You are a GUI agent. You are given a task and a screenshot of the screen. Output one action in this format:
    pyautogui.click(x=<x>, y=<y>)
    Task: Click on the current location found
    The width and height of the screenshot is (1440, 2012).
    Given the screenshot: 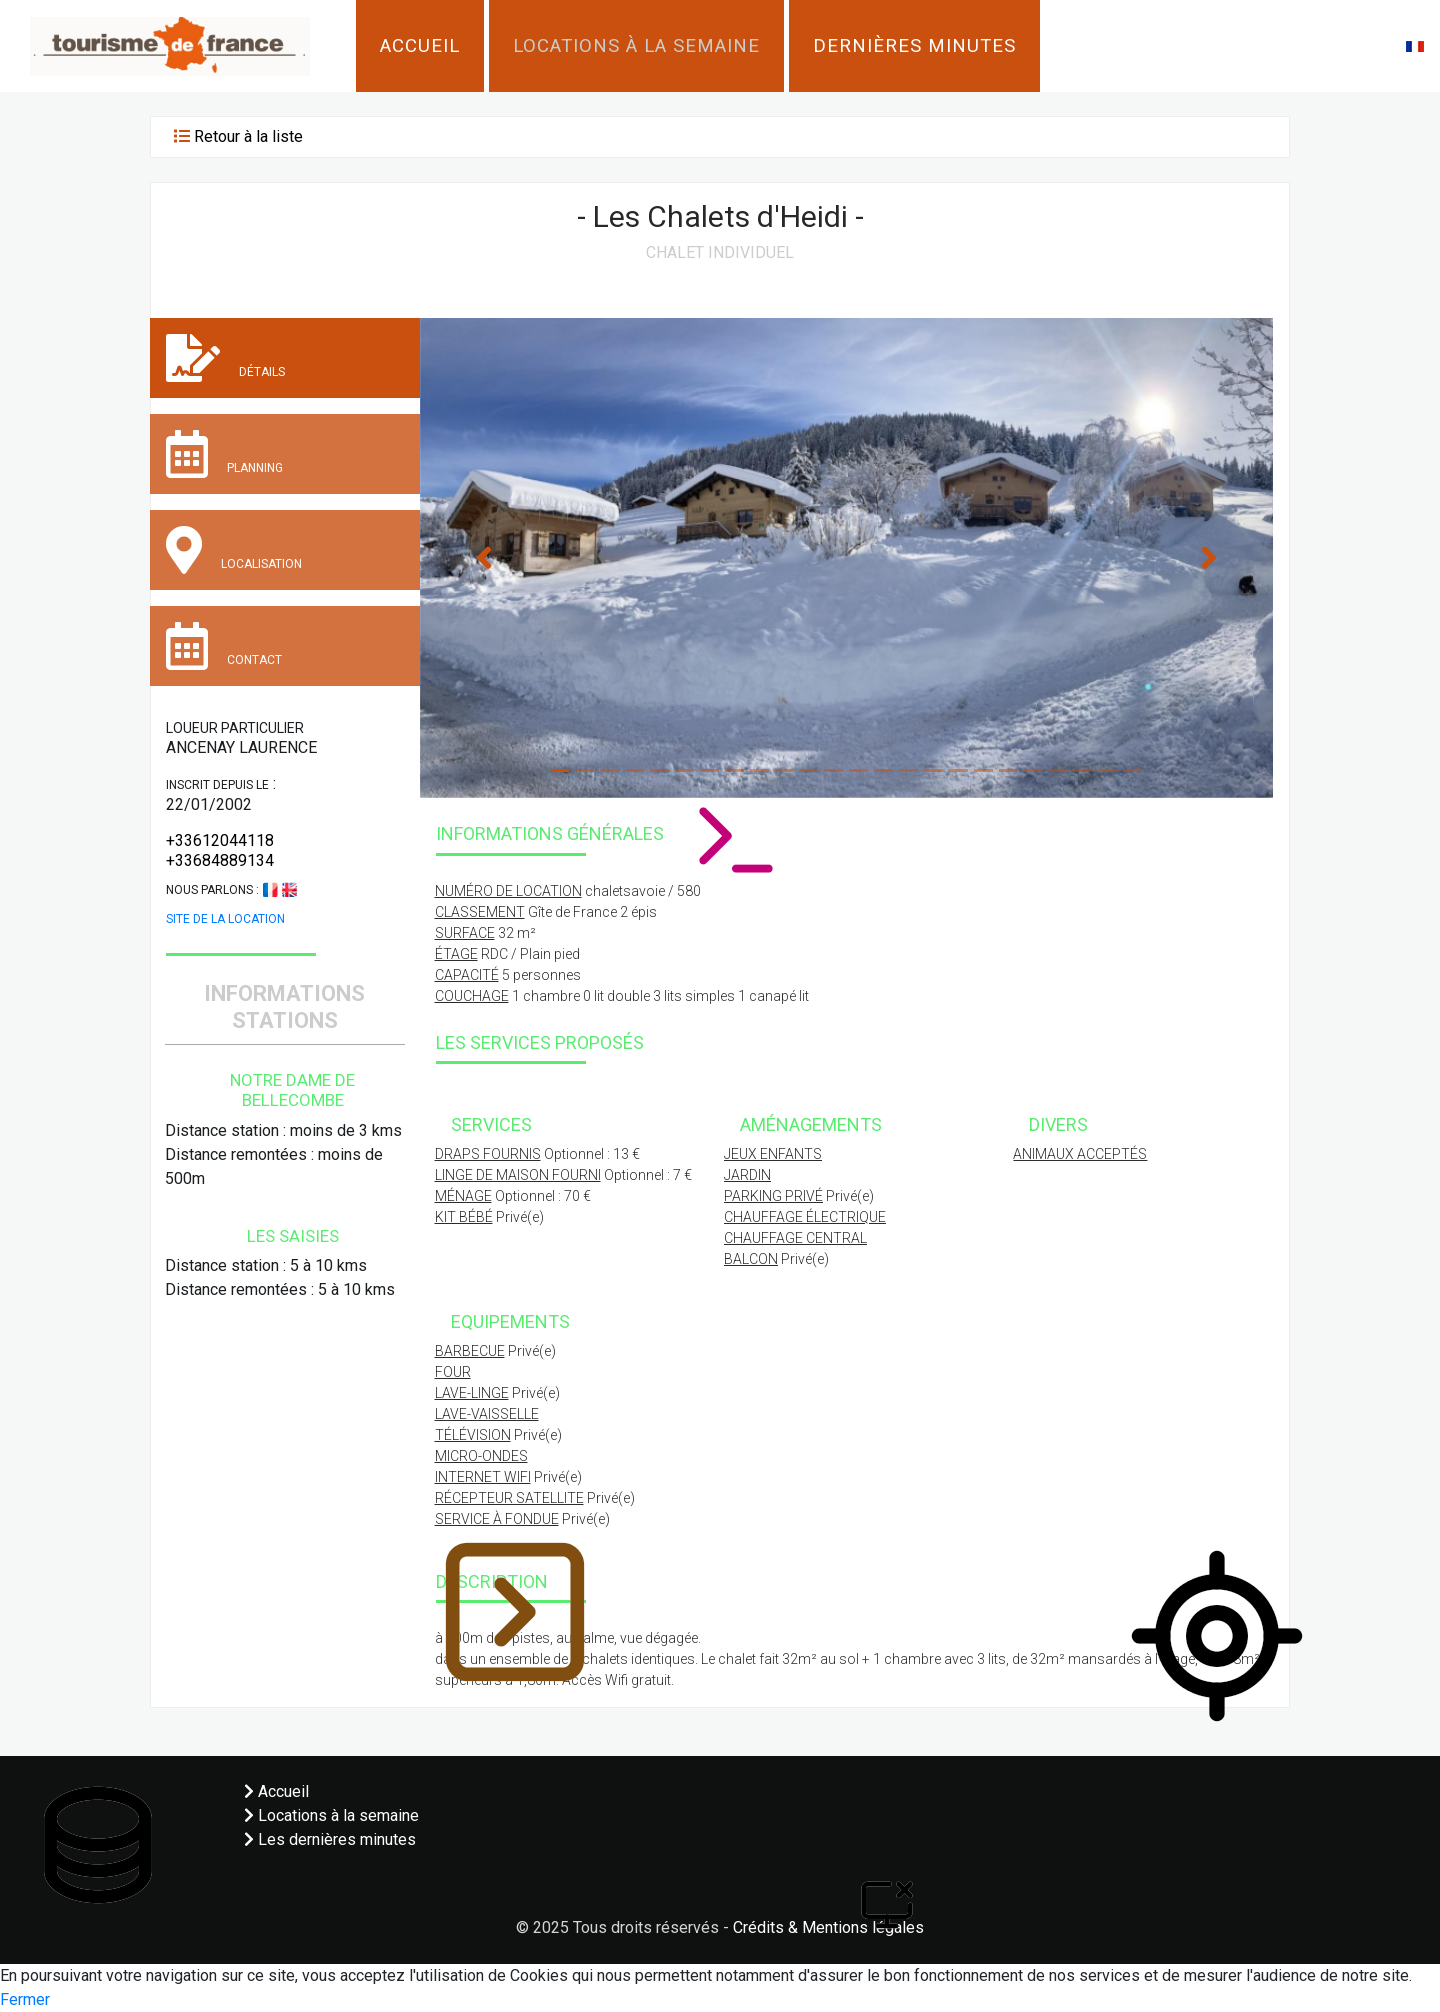 What is the action you would take?
    pyautogui.click(x=1217, y=1636)
    